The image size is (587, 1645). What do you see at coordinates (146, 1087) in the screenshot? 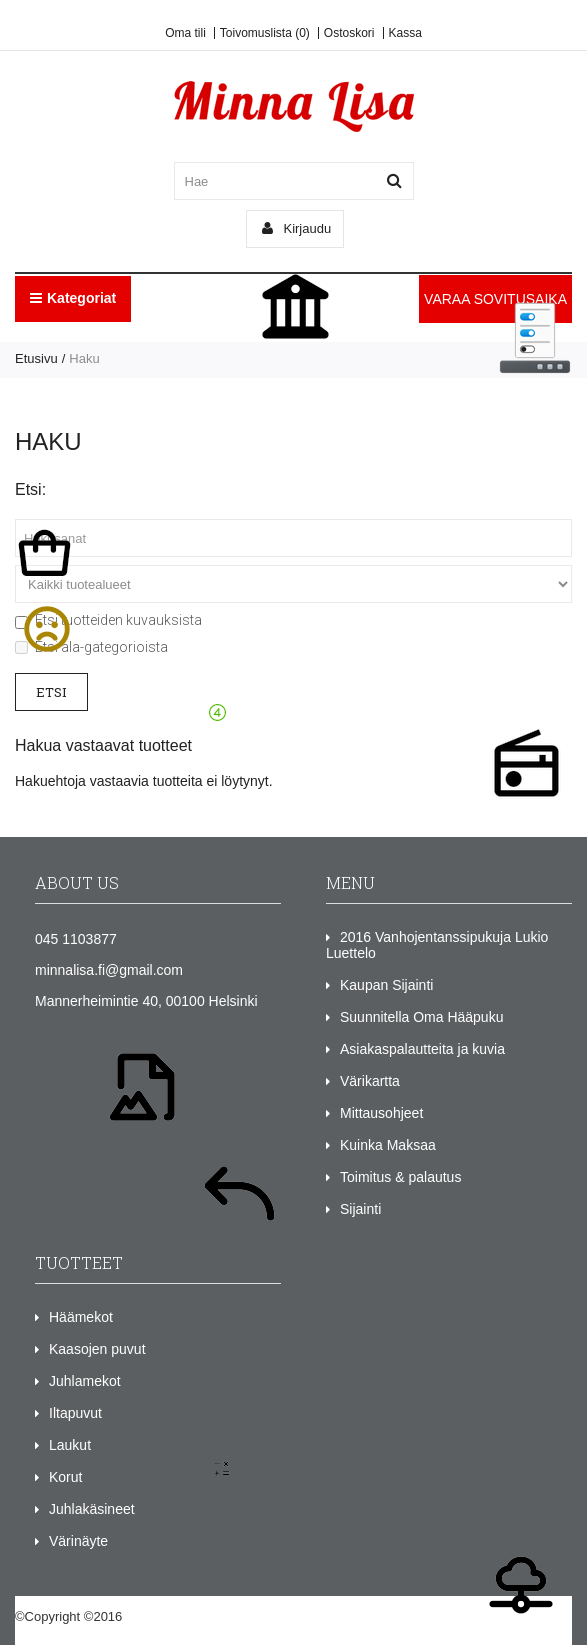
I see `view image file` at bounding box center [146, 1087].